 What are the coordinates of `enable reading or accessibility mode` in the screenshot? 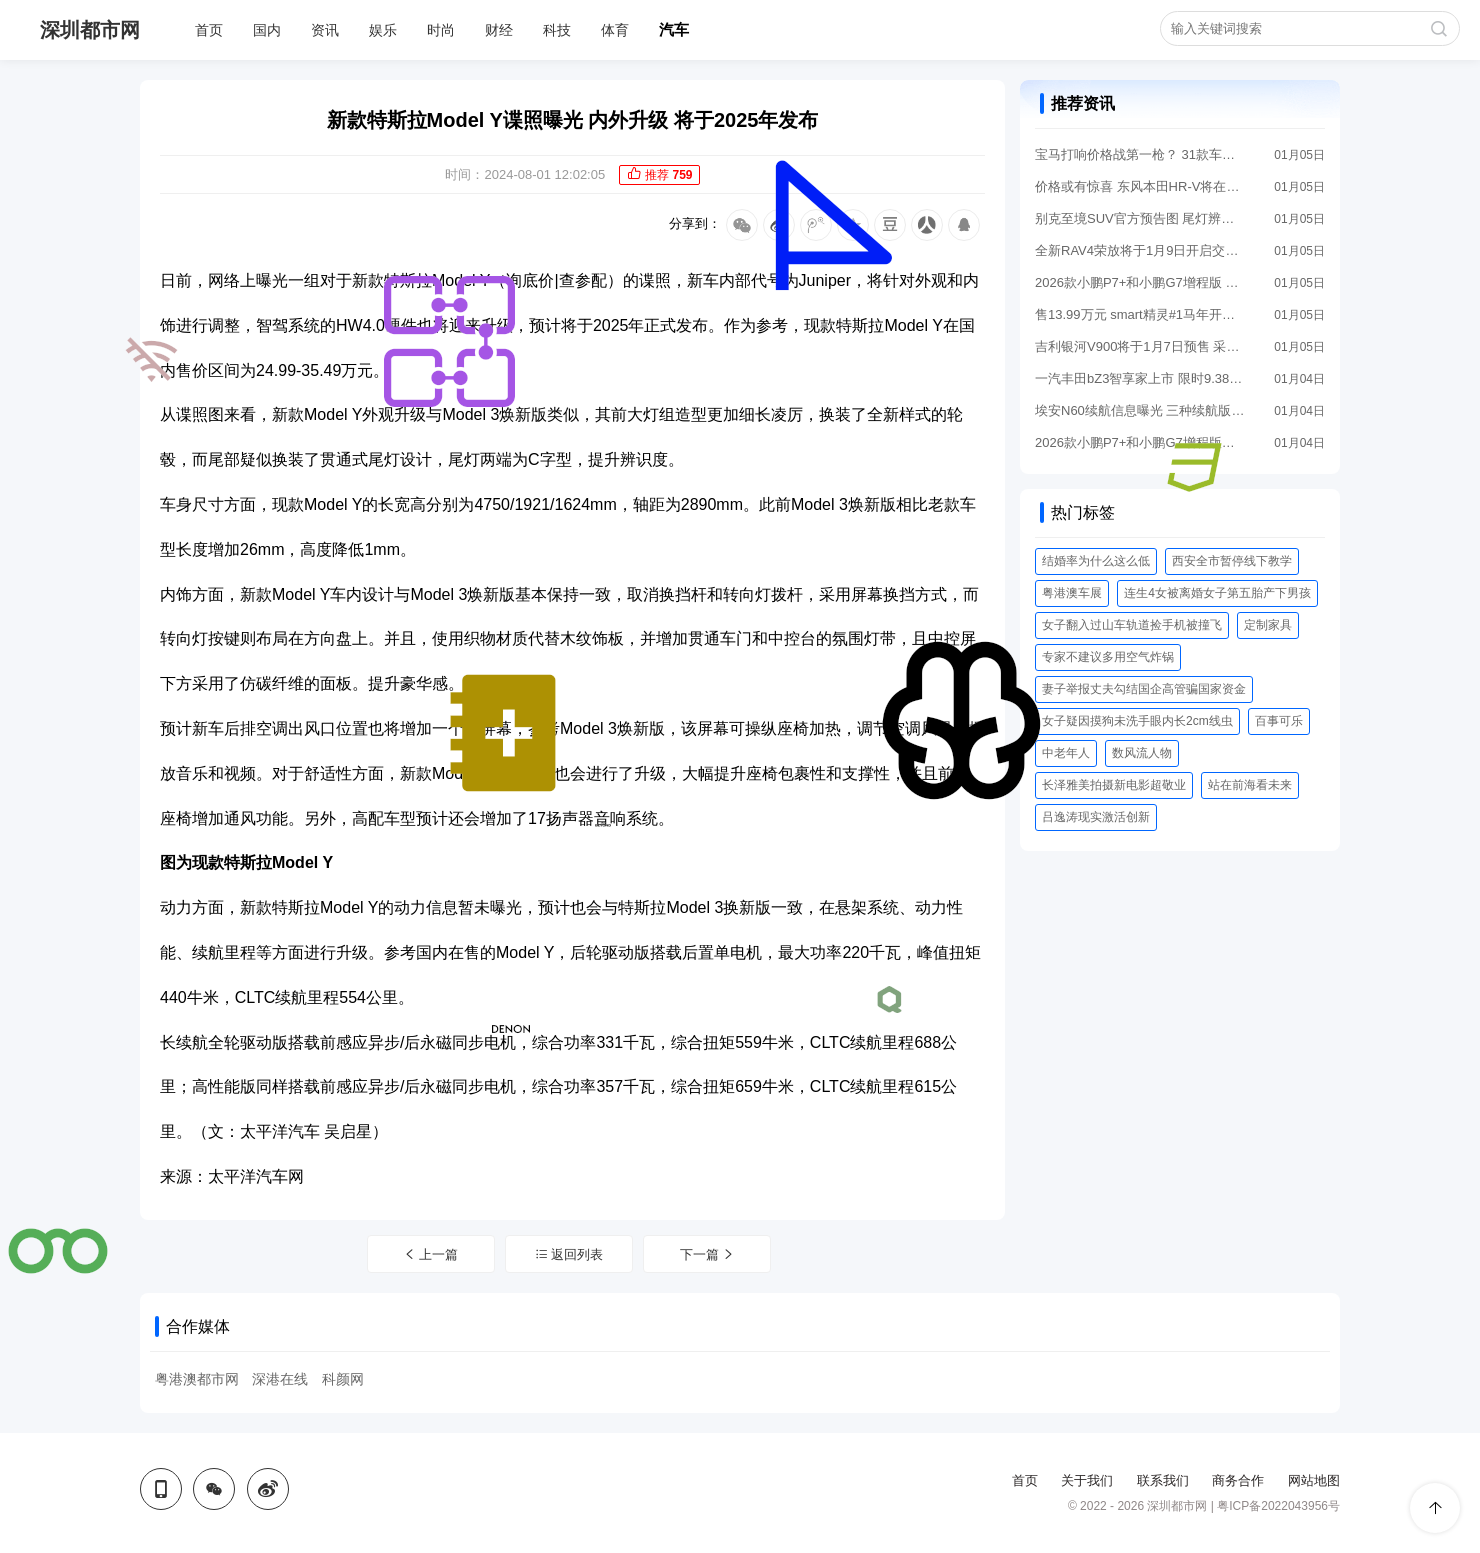 It's located at (58, 1251).